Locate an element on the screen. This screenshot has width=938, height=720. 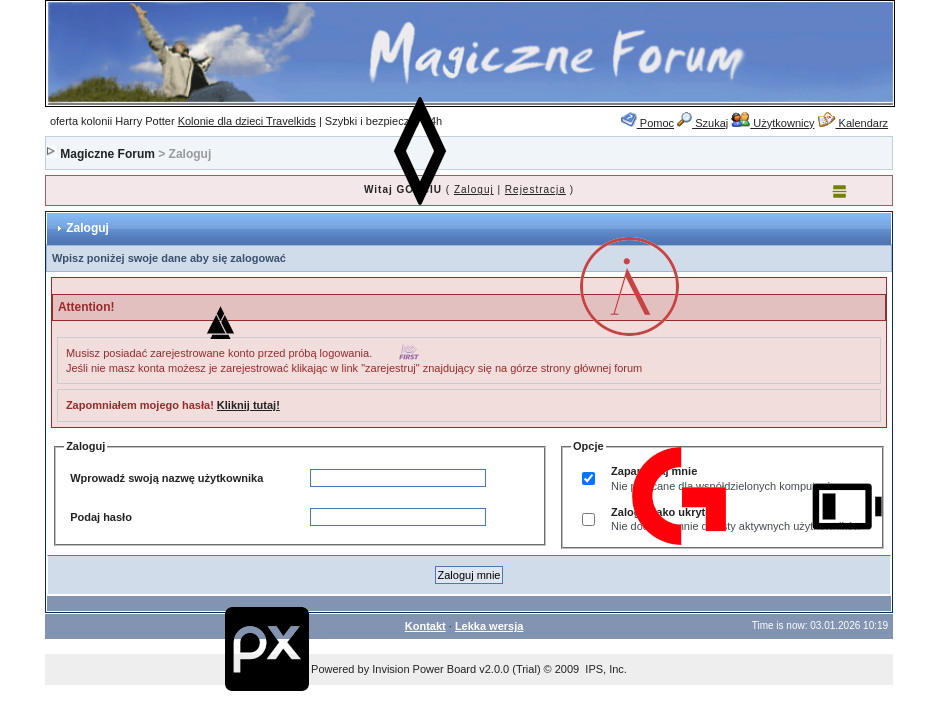
private division game publisher logo is located at coordinates (420, 151).